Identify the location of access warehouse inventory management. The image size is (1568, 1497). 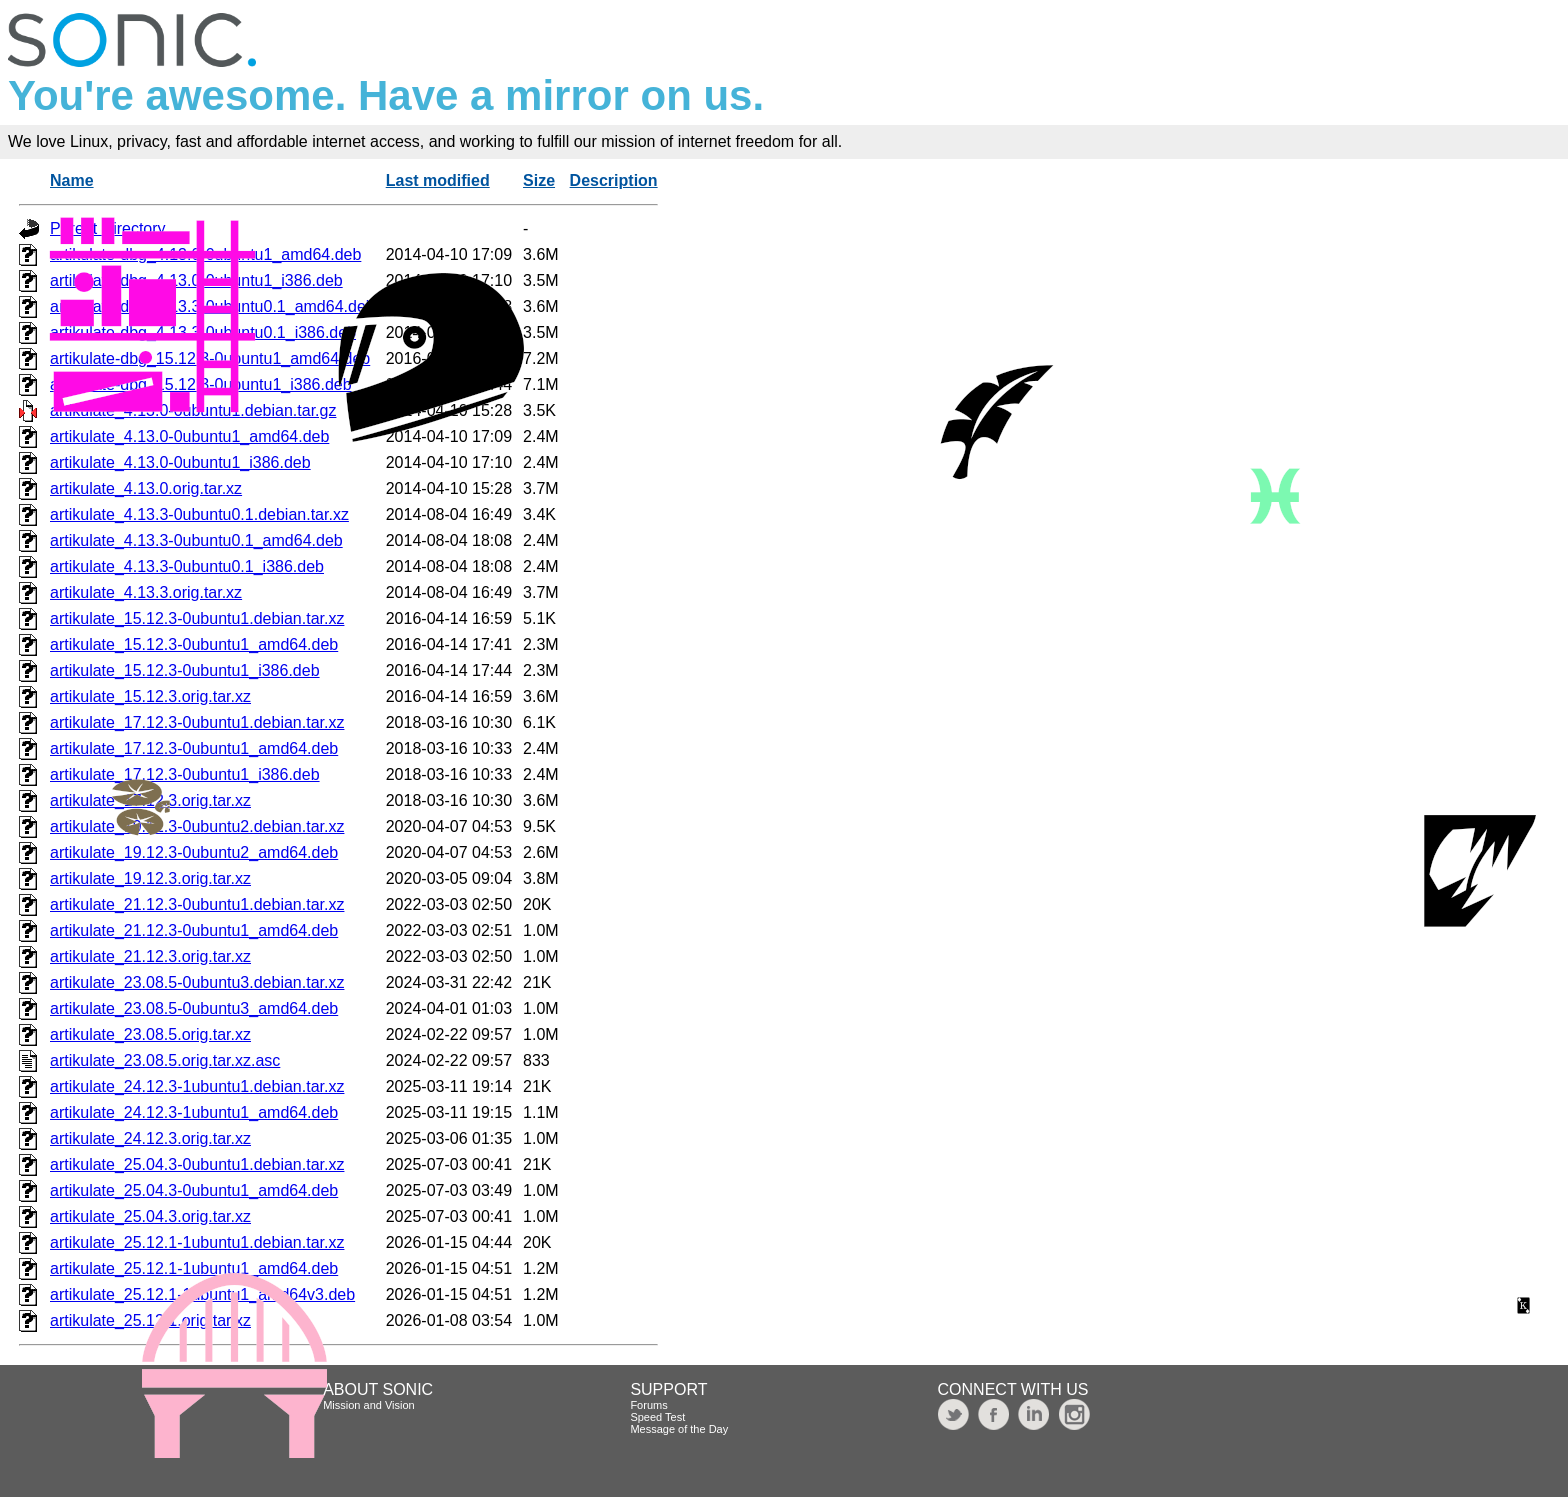
(152, 309).